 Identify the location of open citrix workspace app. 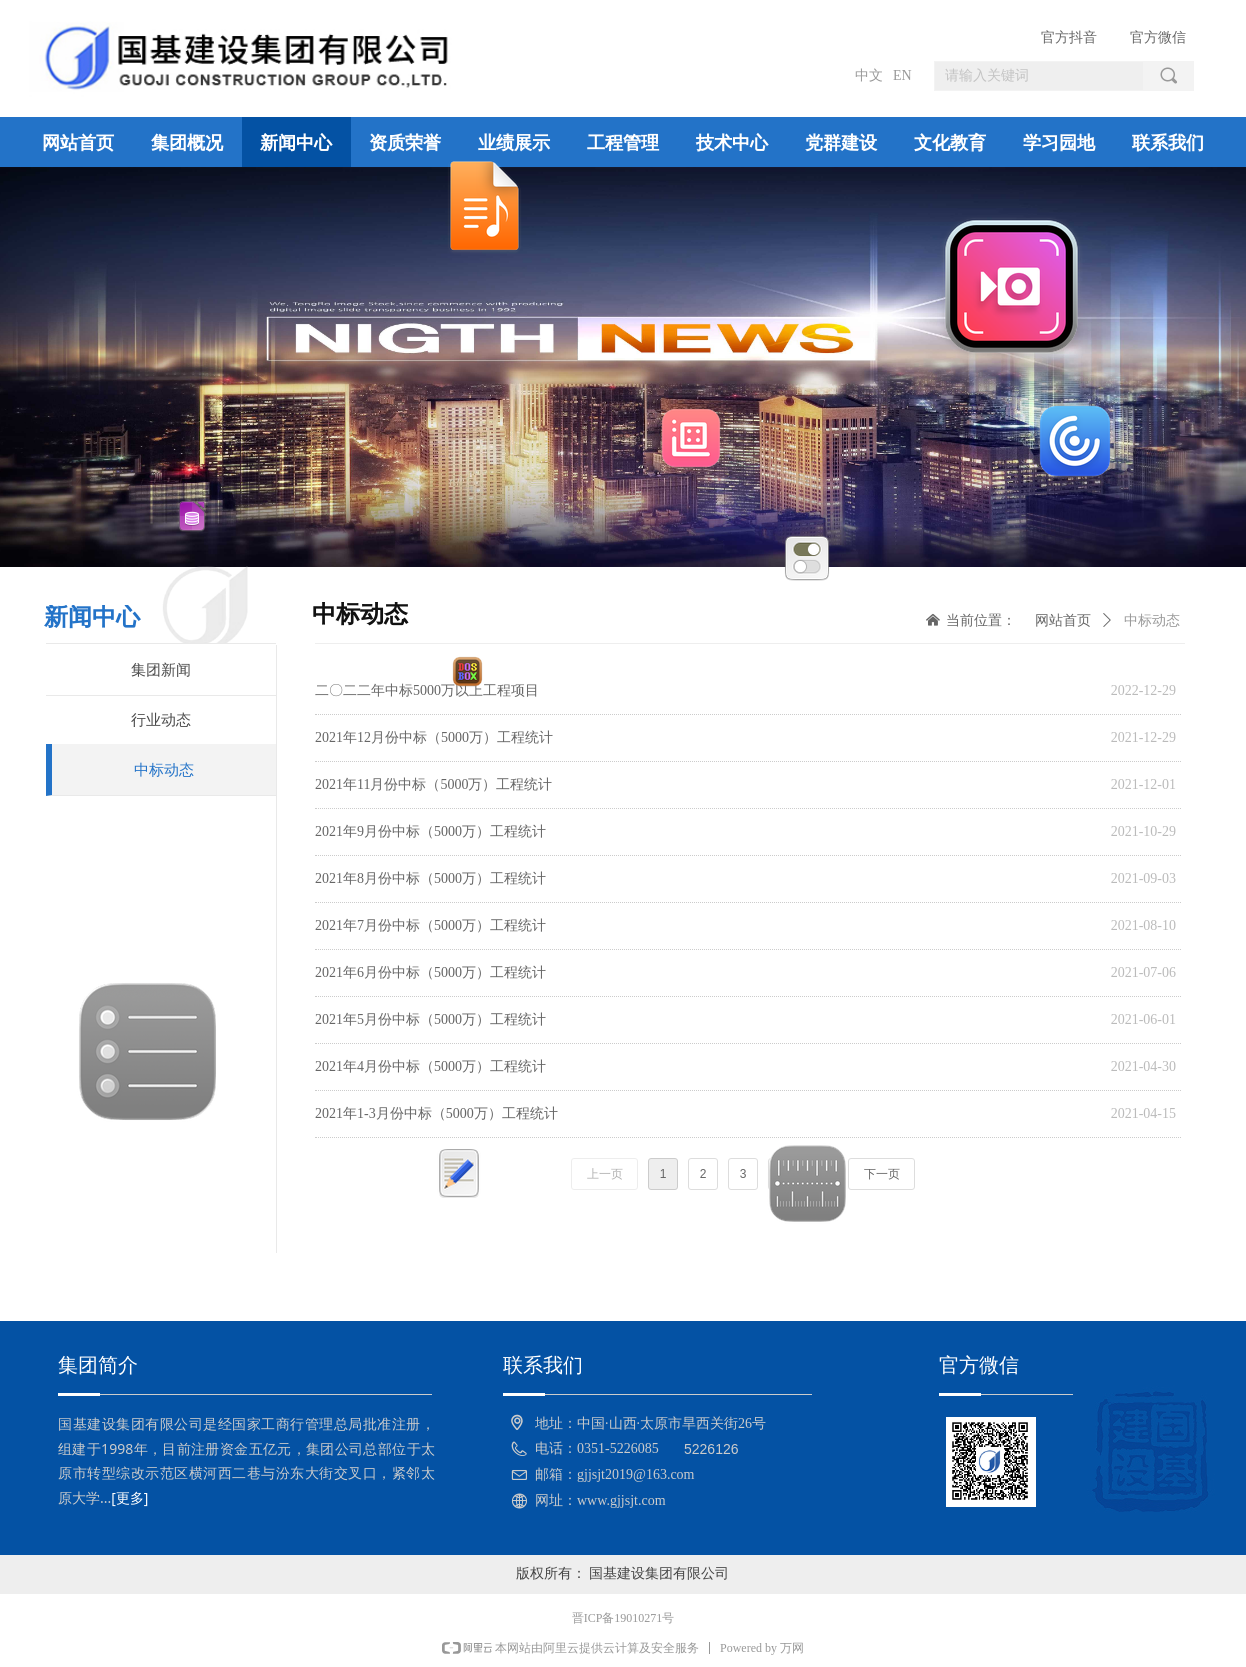
(1075, 441).